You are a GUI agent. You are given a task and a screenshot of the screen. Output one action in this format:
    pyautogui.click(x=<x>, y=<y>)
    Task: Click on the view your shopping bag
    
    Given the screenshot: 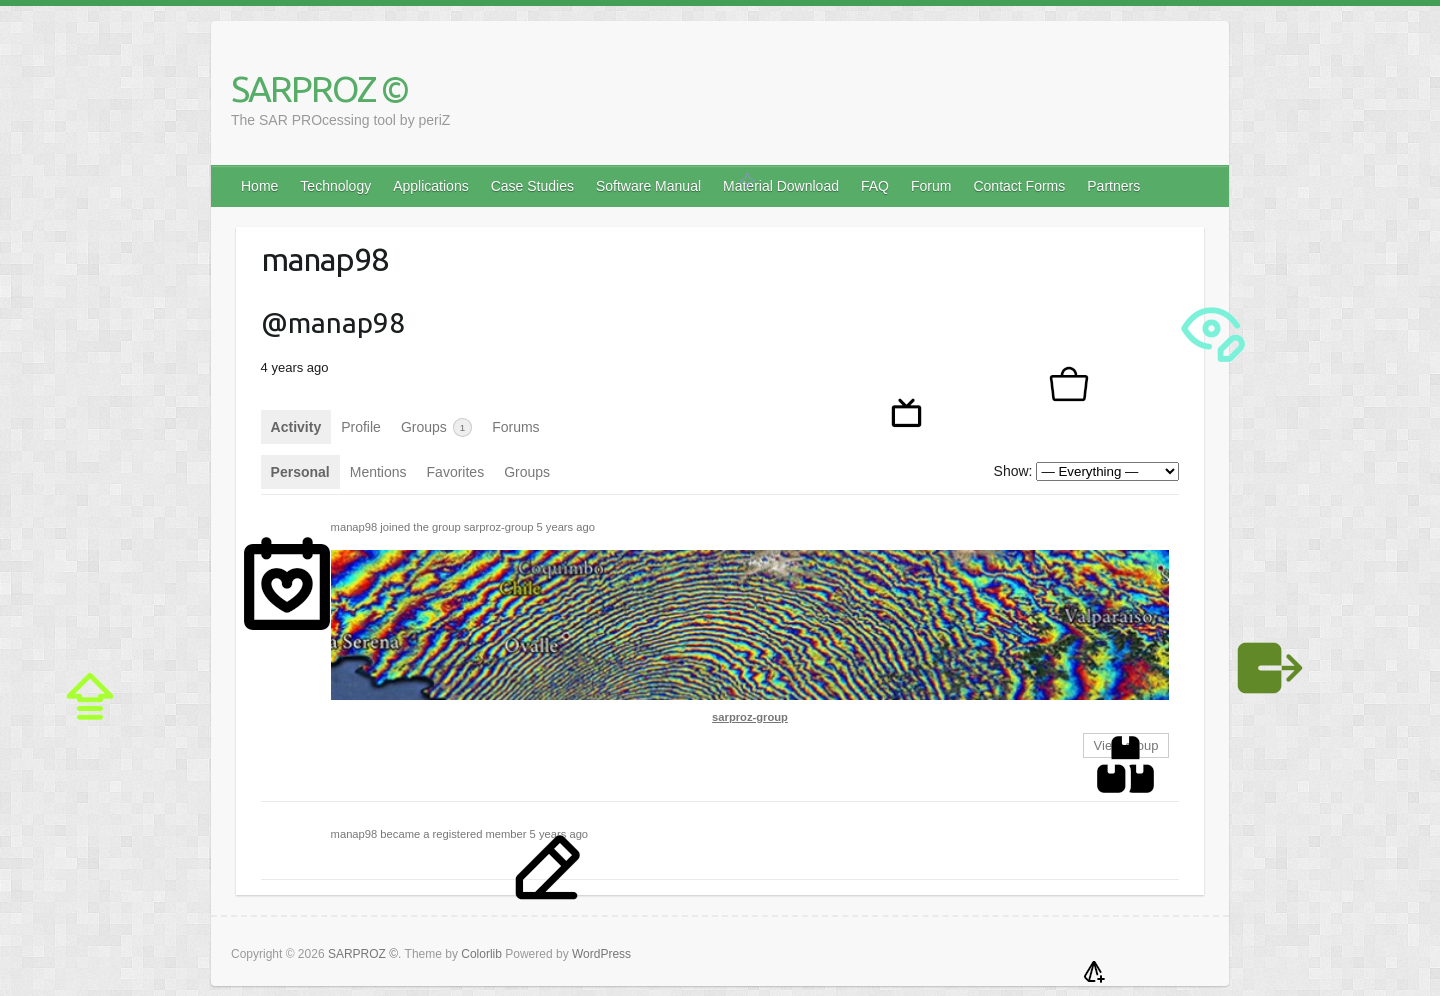 What is the action you would take?
    pyautogui.click(x=1069, y=386)
    